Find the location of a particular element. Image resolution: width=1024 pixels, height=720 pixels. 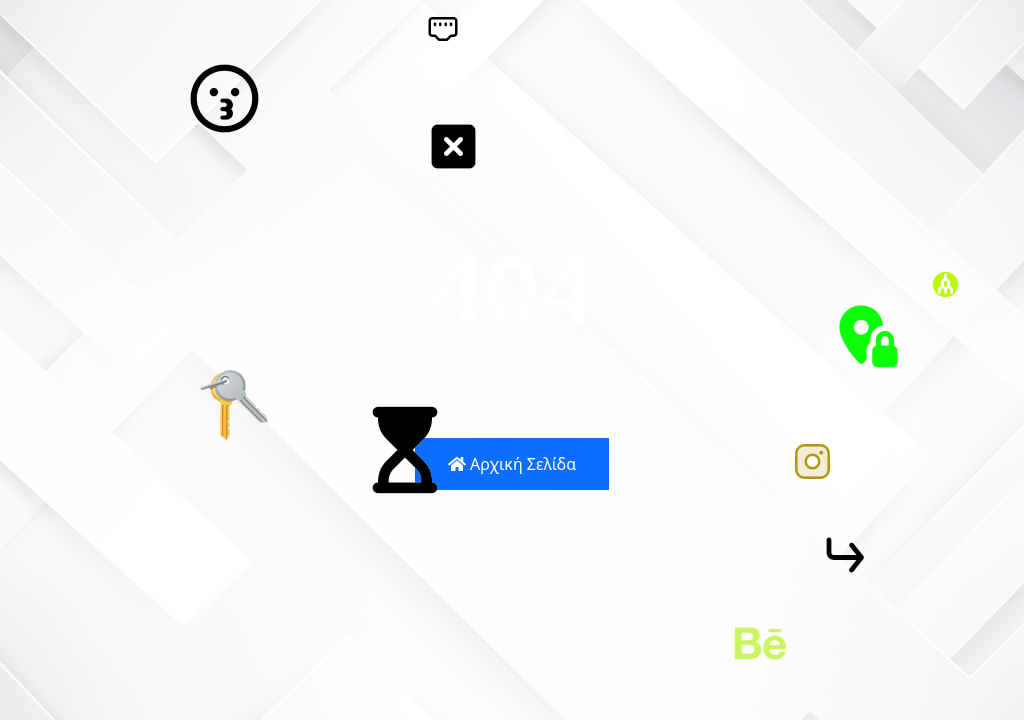

send a kiss or blowing kiss emoji is located at coordinates (224, 98).